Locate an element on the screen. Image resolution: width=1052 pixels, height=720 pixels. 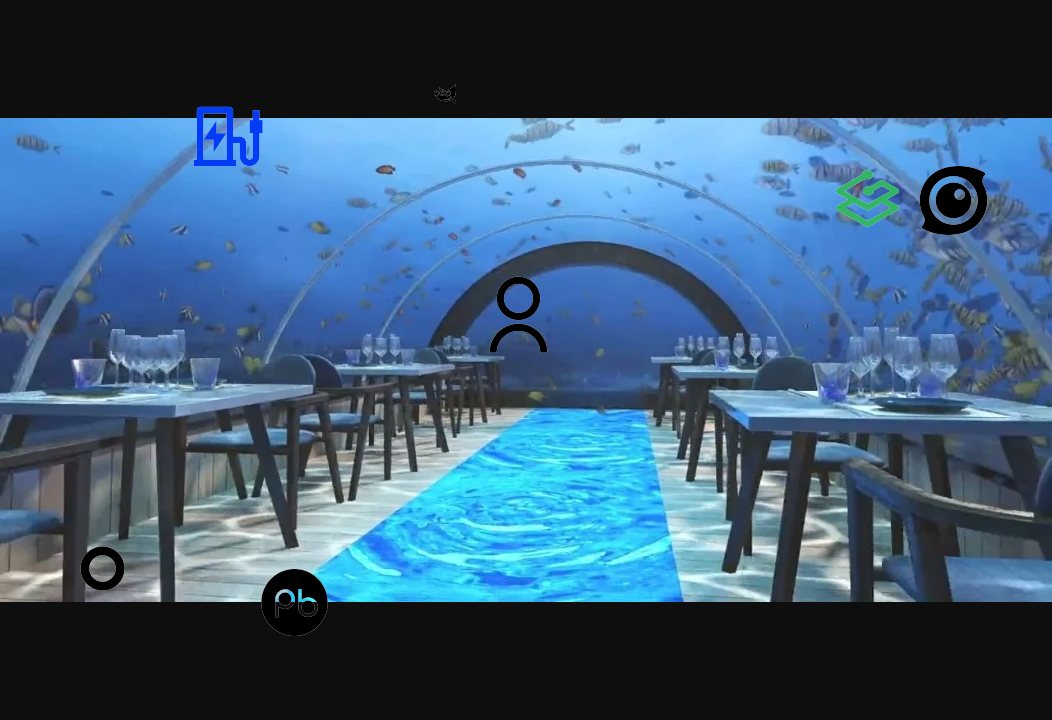
open Traefik Proxy dashboard is located at coordinates (867, 198).